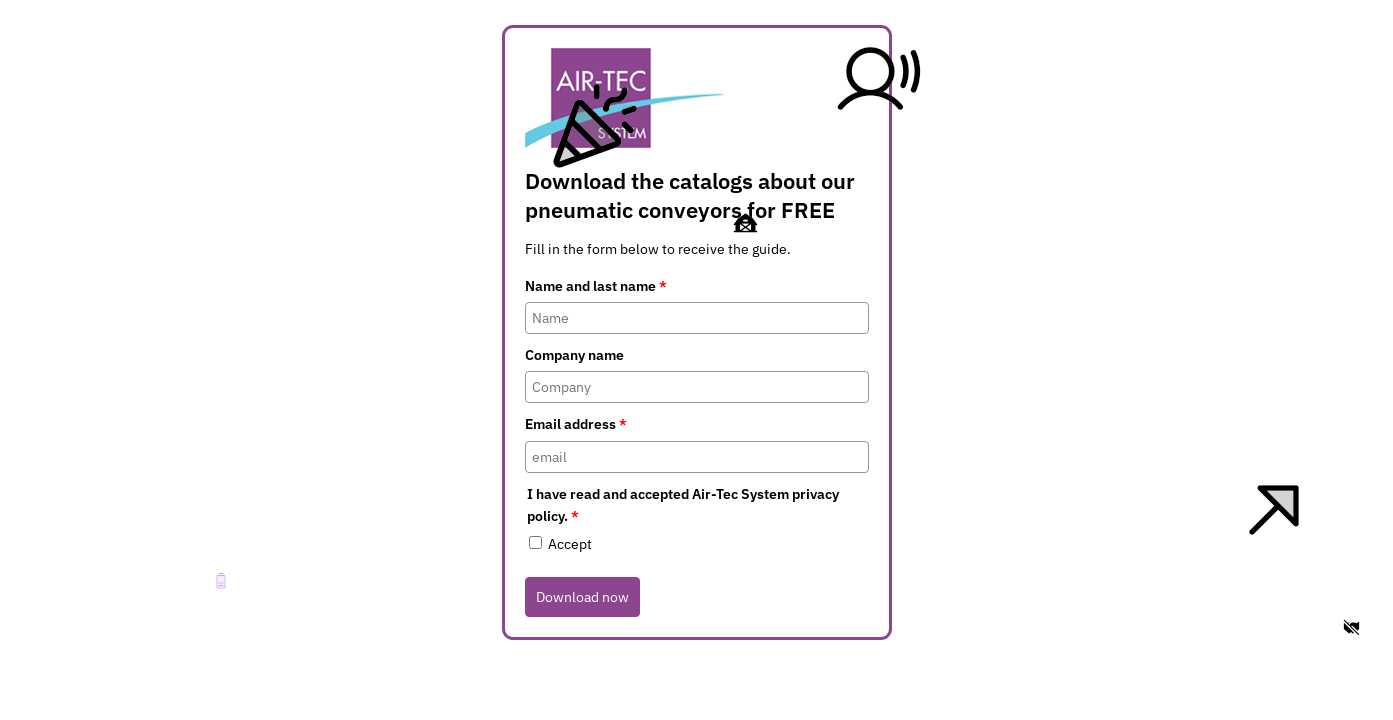 This screenshot has width=1393, height=720. I want to click on access farm or agricultural settings, so click(745, 224).